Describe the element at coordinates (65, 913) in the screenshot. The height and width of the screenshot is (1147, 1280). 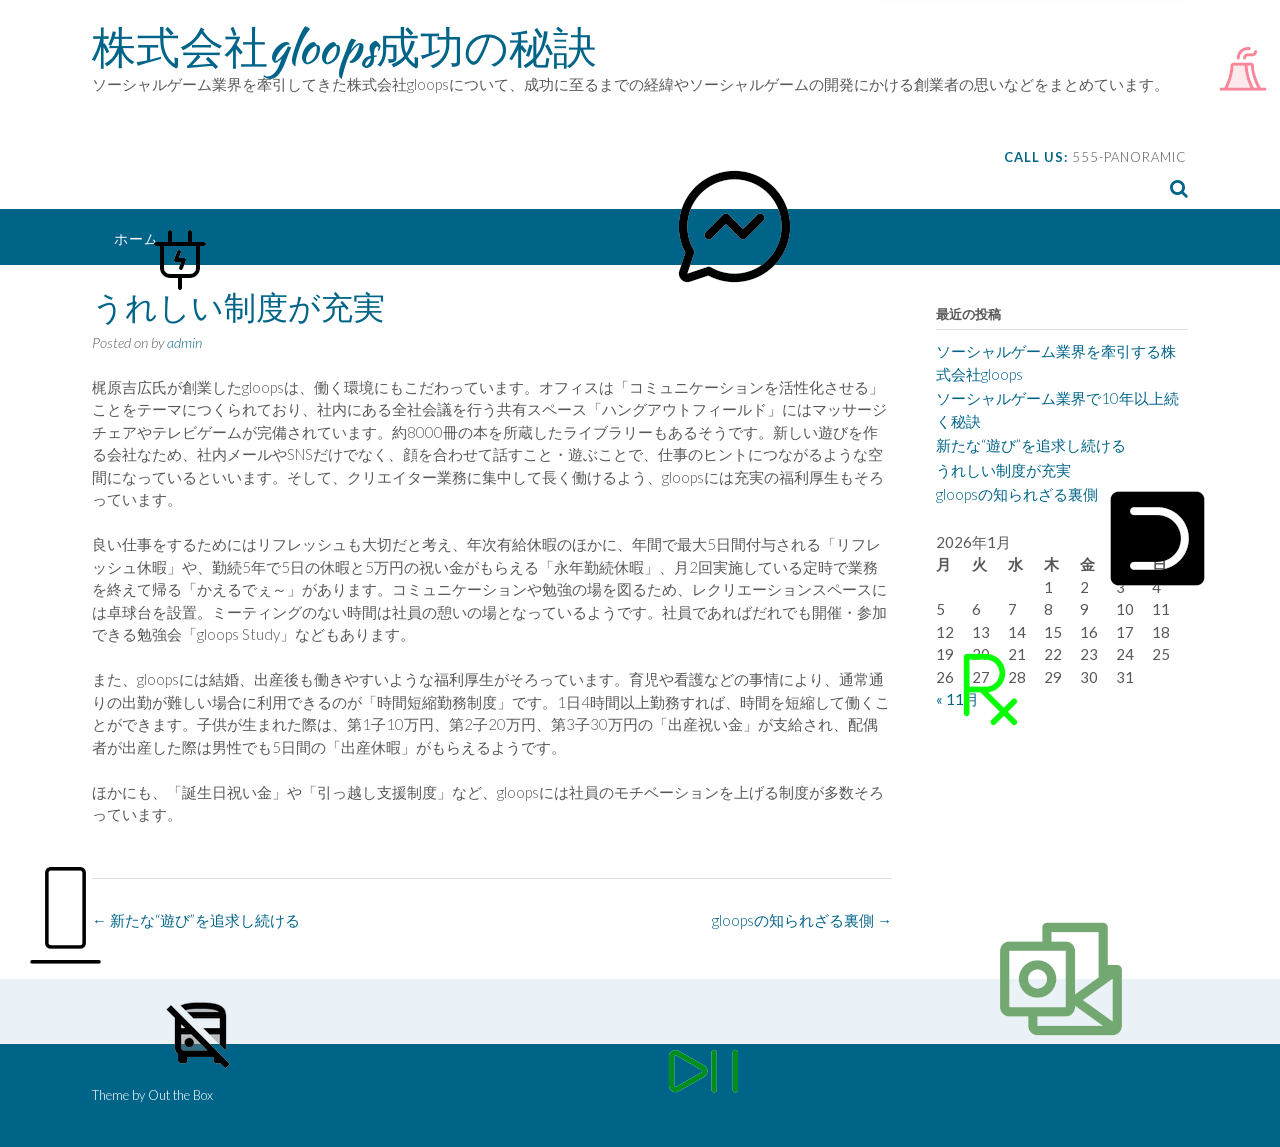
I see `align object to bottom edge` at that location.